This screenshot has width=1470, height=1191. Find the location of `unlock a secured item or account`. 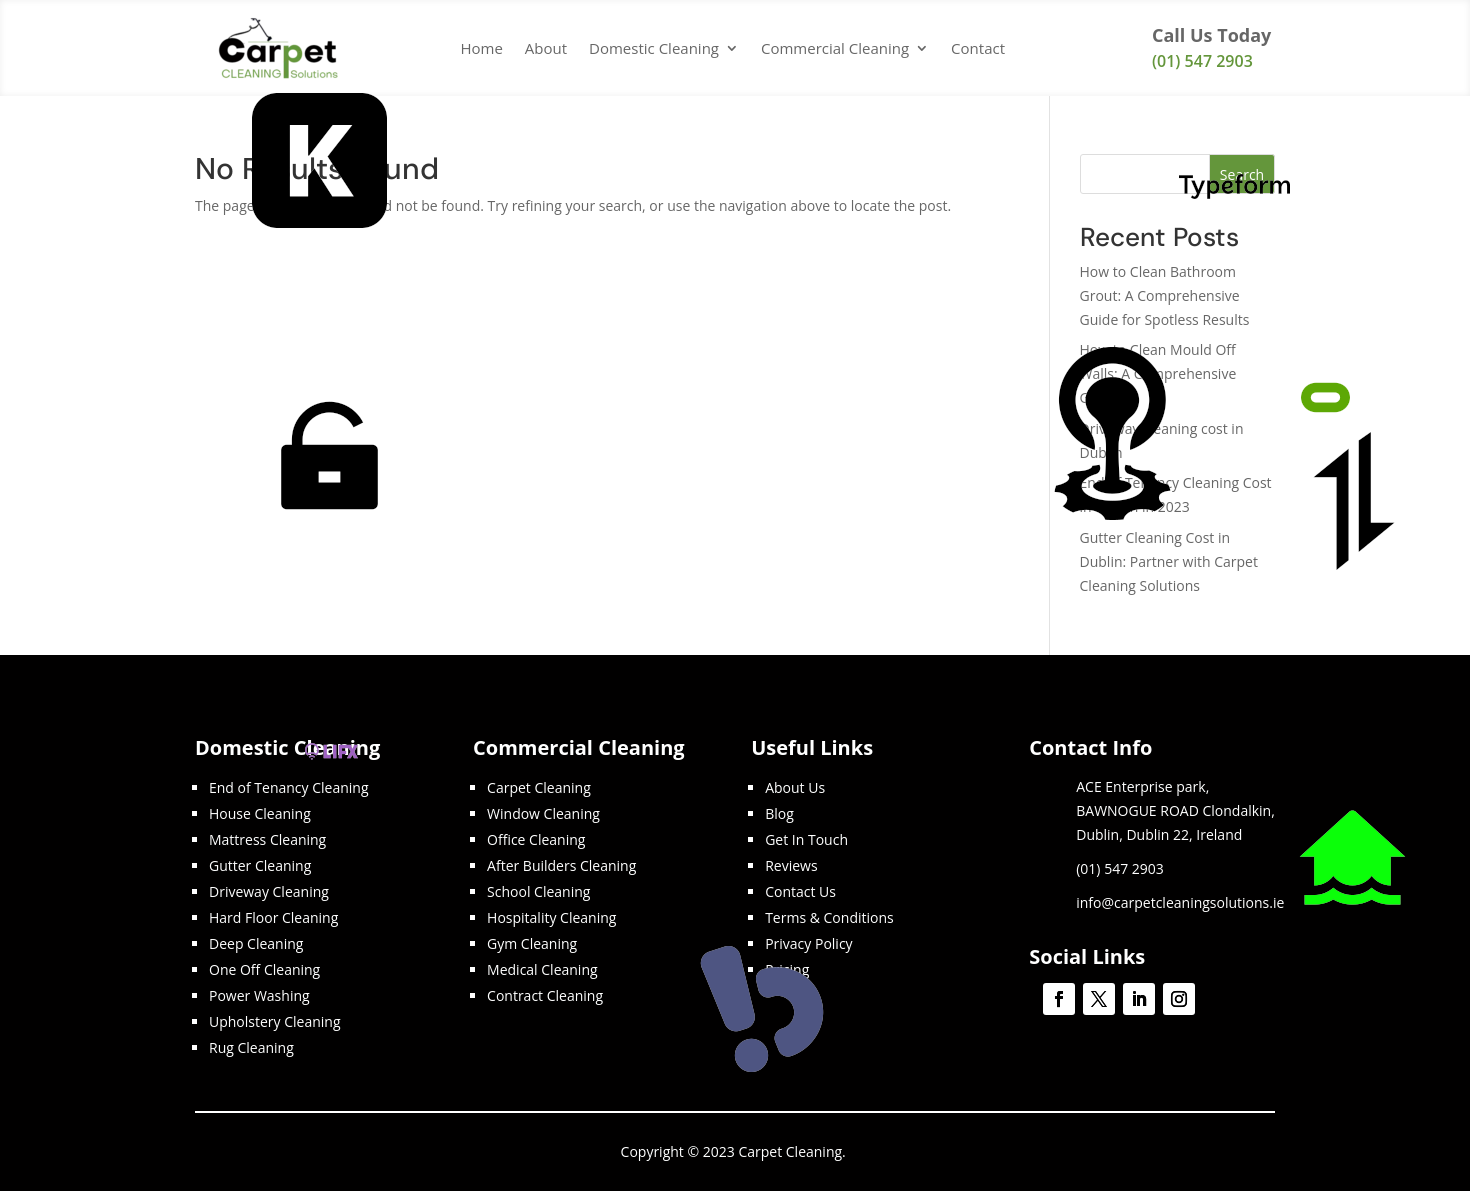

unlock a secured item or account is located at coordinates (329, 455).